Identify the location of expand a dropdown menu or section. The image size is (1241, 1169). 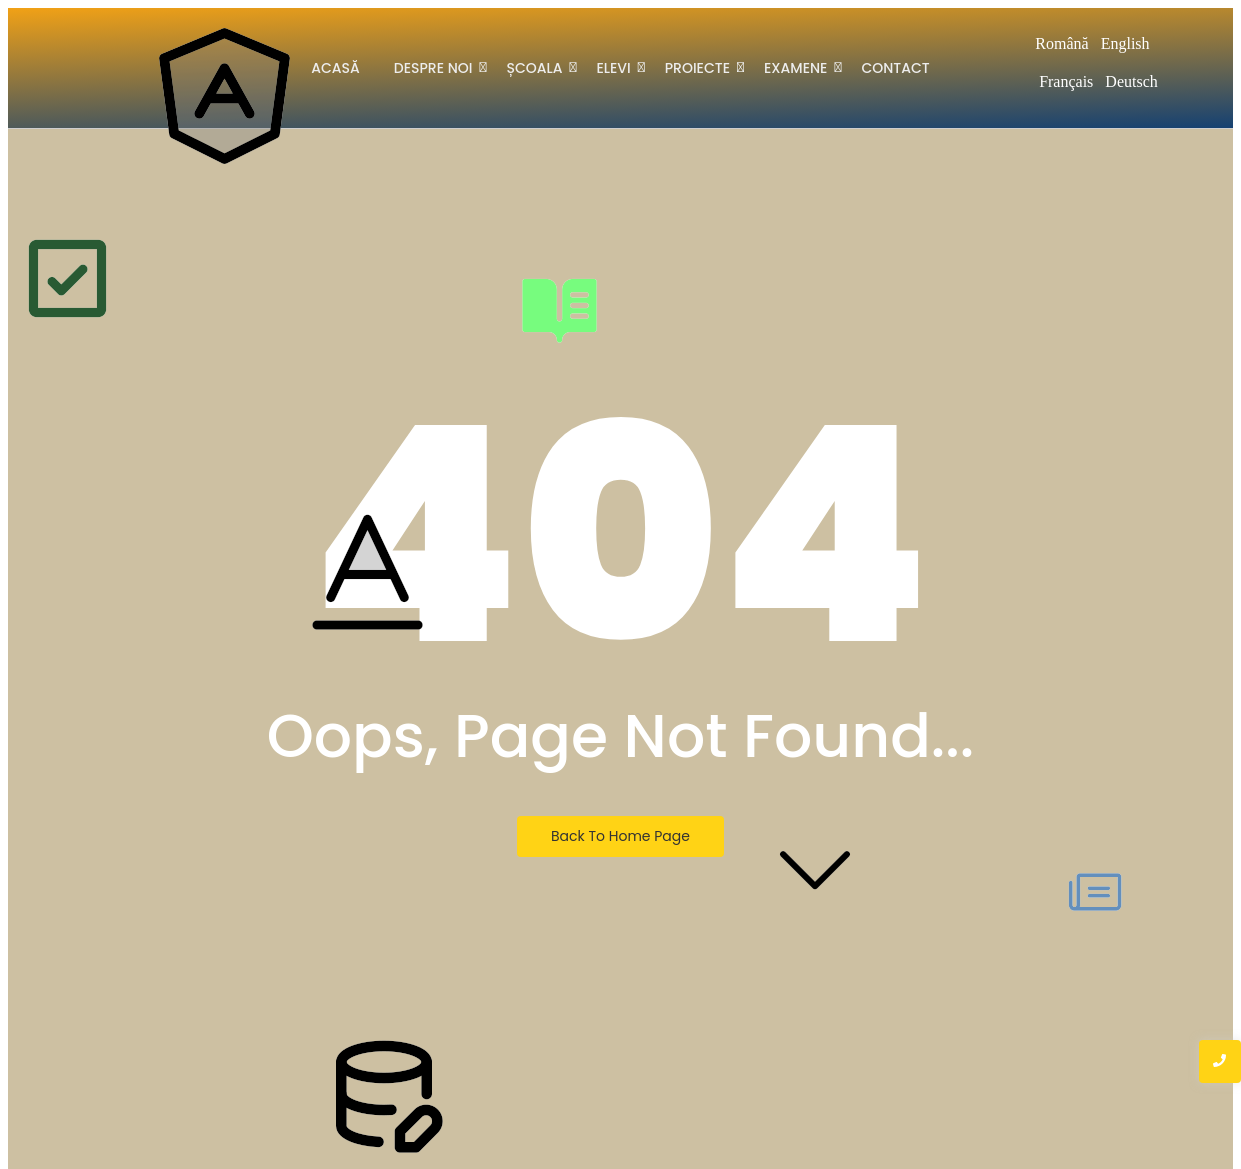
(815, 867).